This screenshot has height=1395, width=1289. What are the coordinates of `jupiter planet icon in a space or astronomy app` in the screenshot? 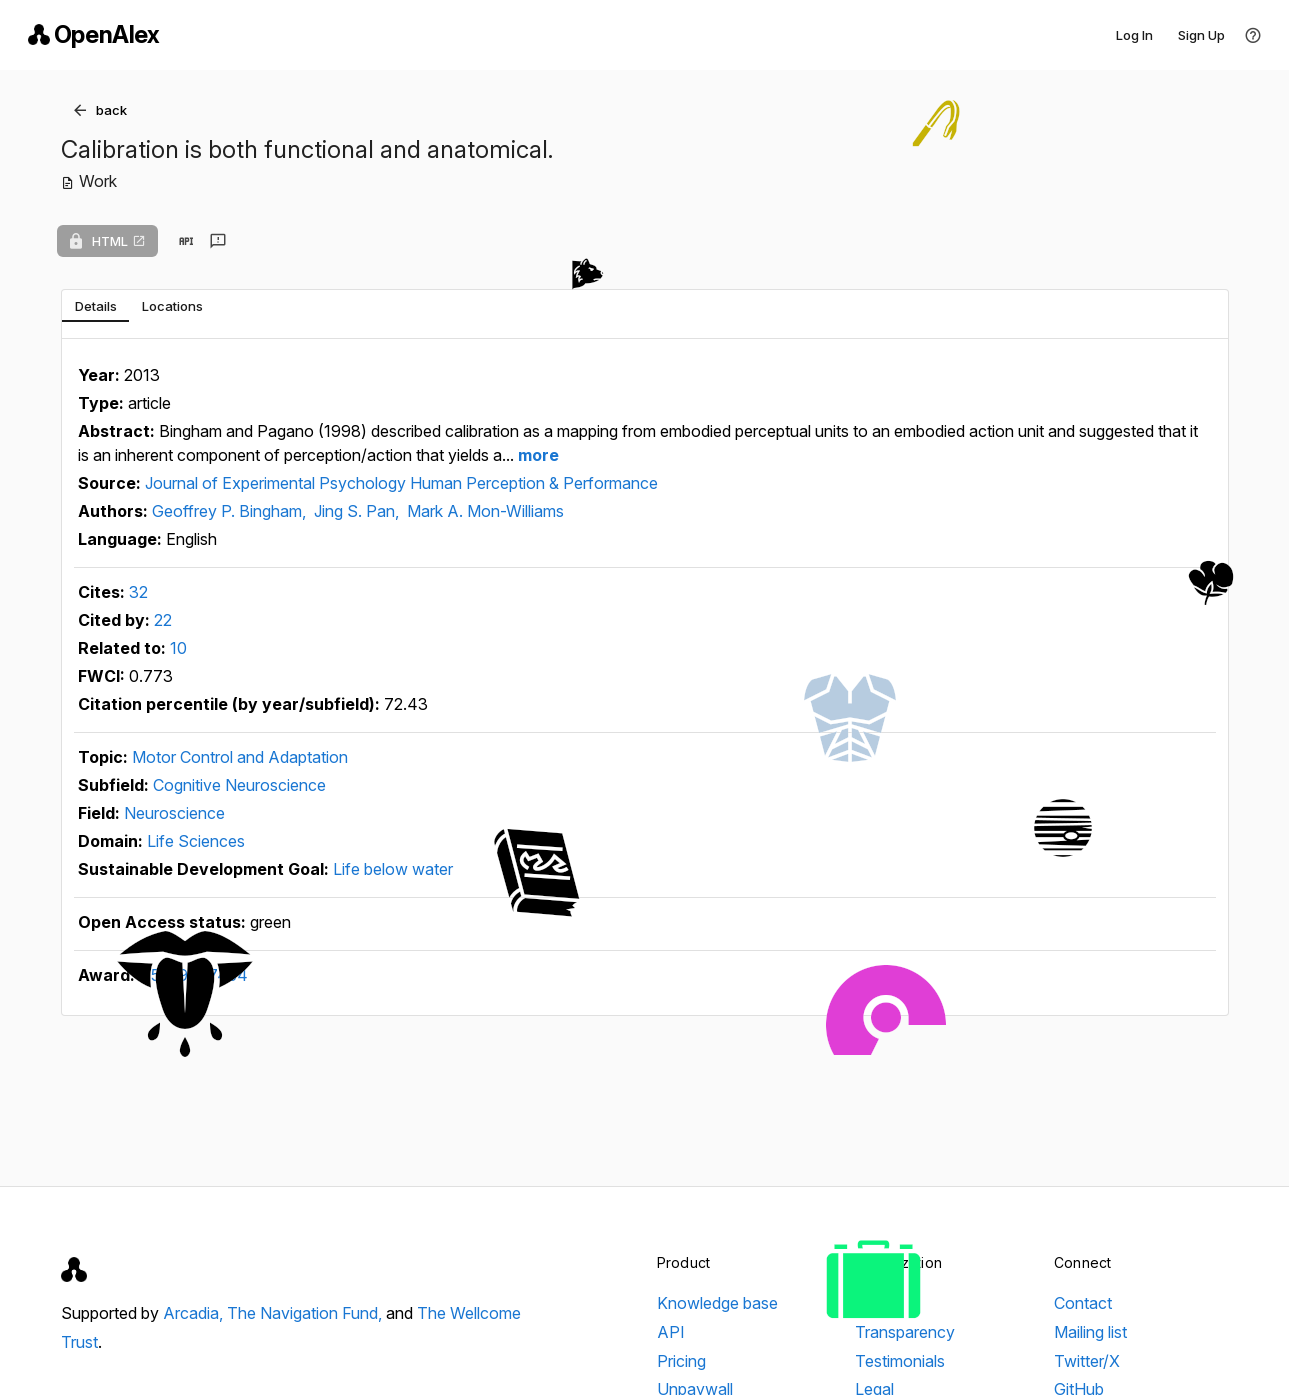 It's located at (1063, 828).